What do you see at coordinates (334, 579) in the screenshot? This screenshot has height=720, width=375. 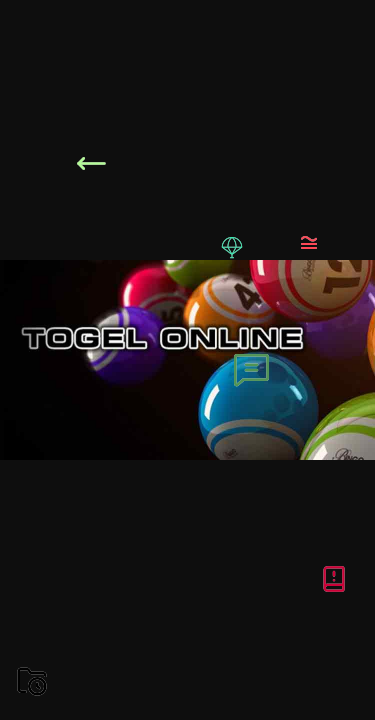 I see `indicates an alert or notification related to a book or reading item` at bounding box center [334, 579].